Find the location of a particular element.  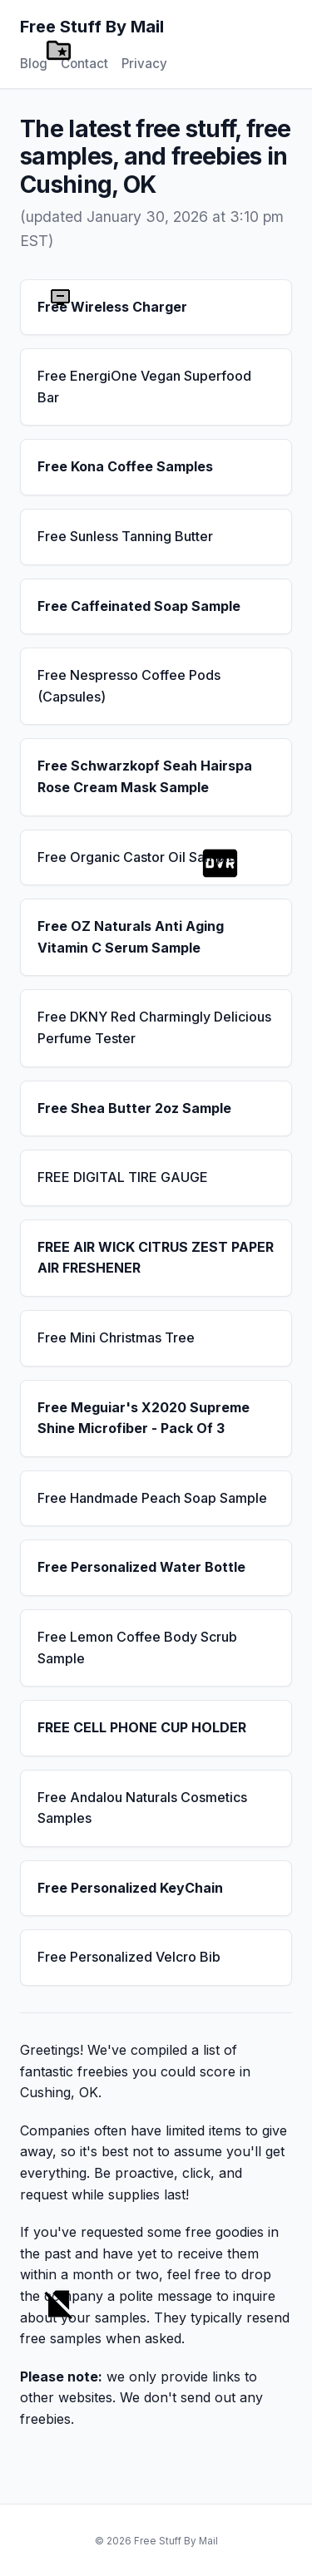

access starred or favorite folders is located at coordinates (58, 50).